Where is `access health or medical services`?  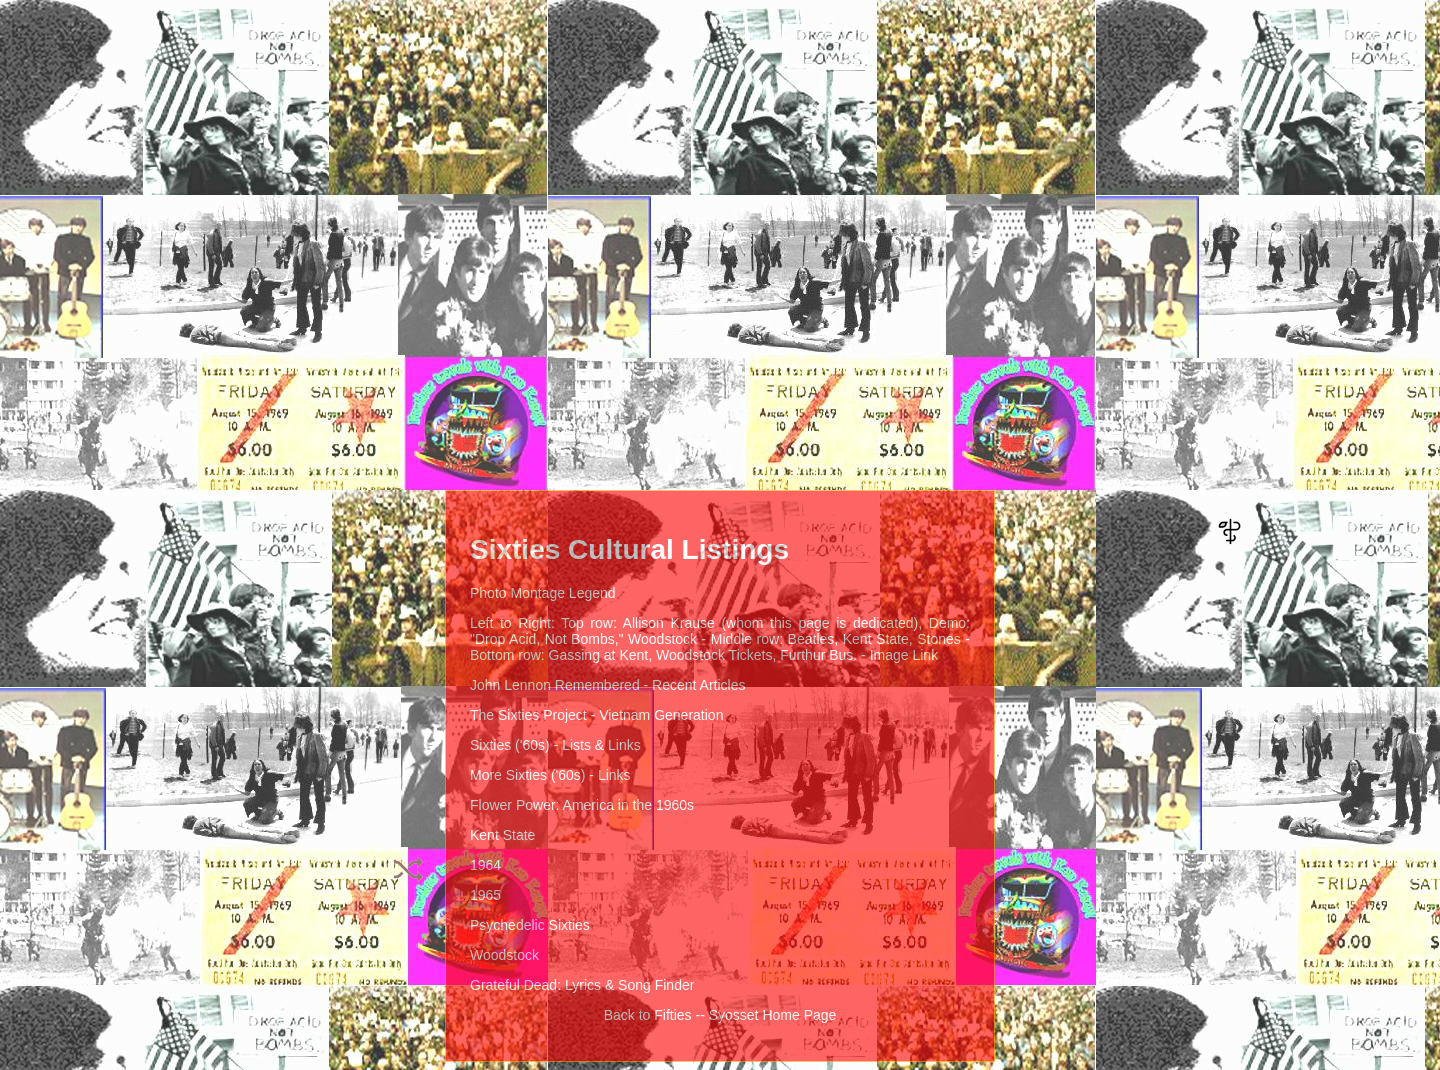 access health or medical services is located at coordinates (1230, 531).